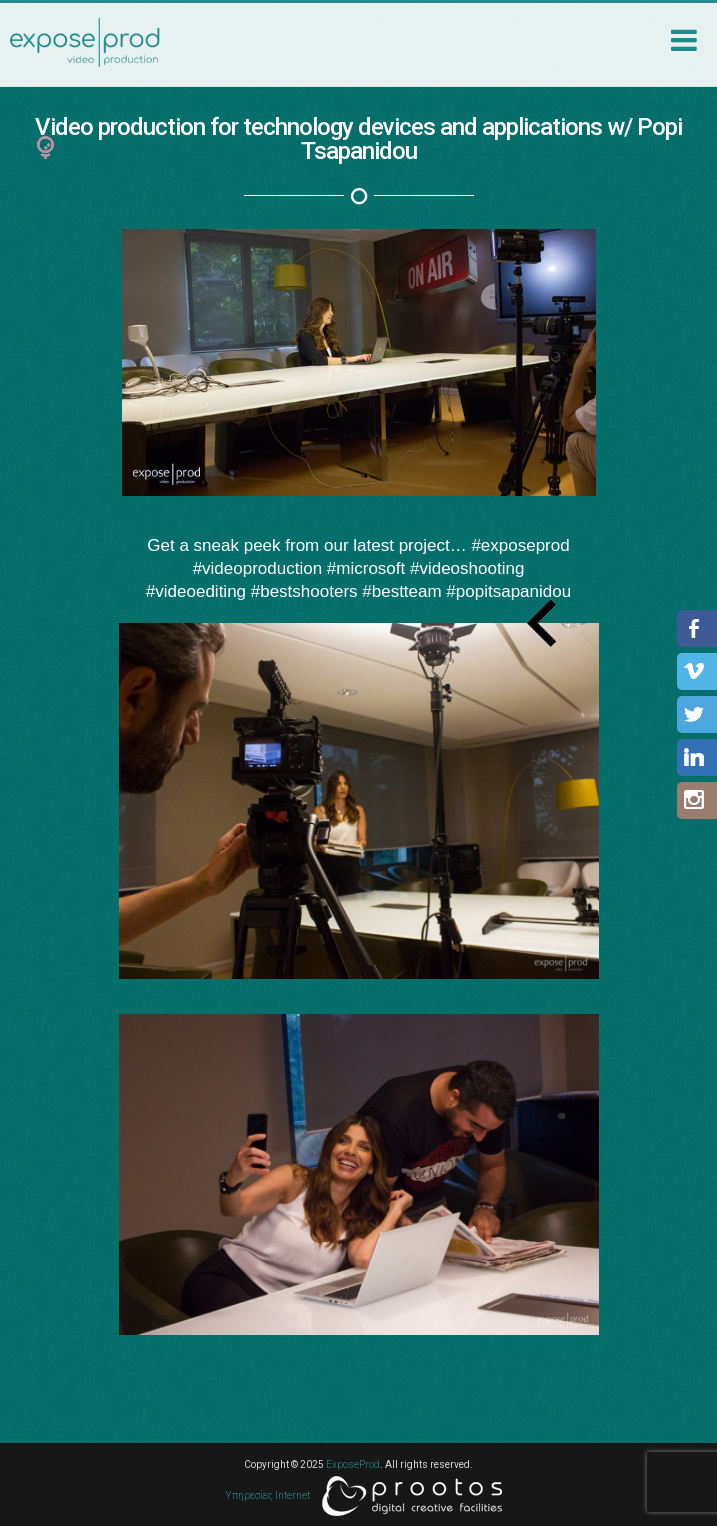  I want to click on access golf-related features or content, so click(45, 147).